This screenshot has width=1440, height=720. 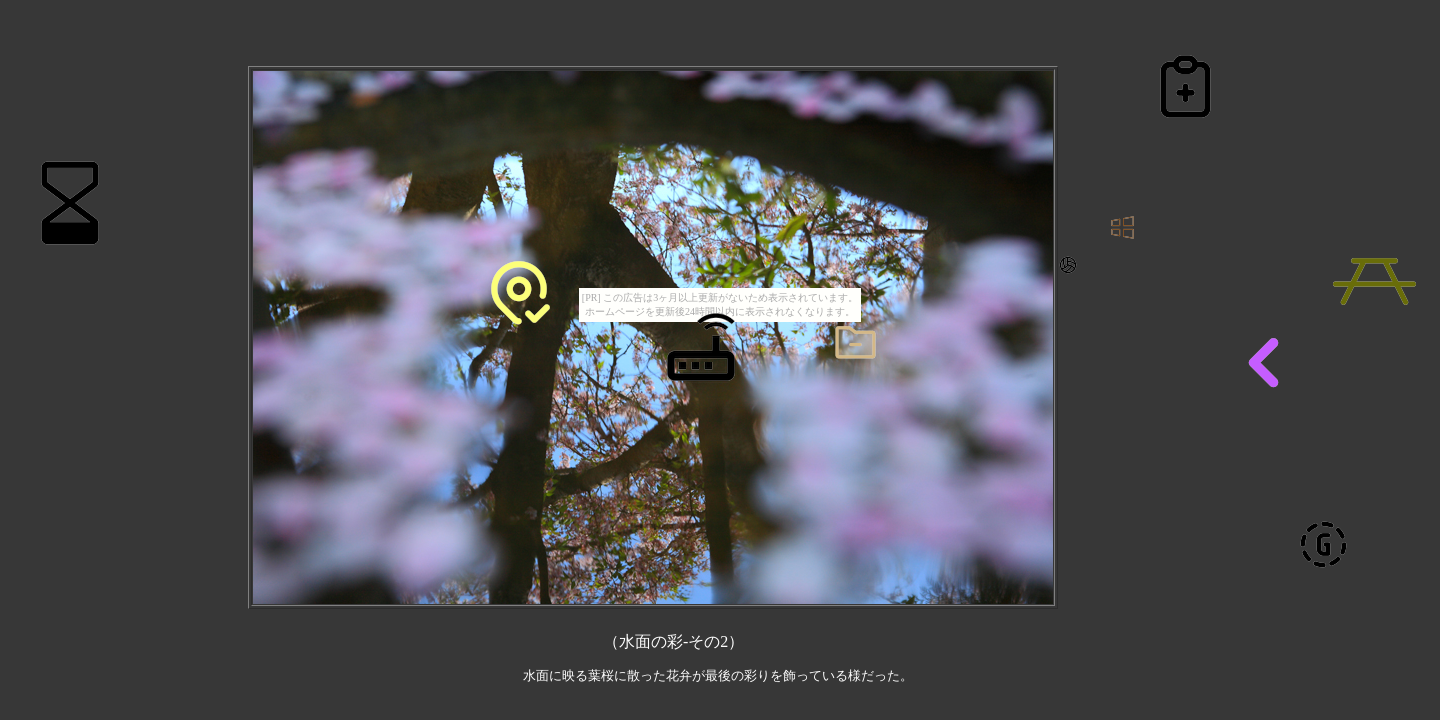 What do you see at coordinates (1185, 86) in the screenshot?
I see `view medical report or health records` at bounding box center [1185, 86].